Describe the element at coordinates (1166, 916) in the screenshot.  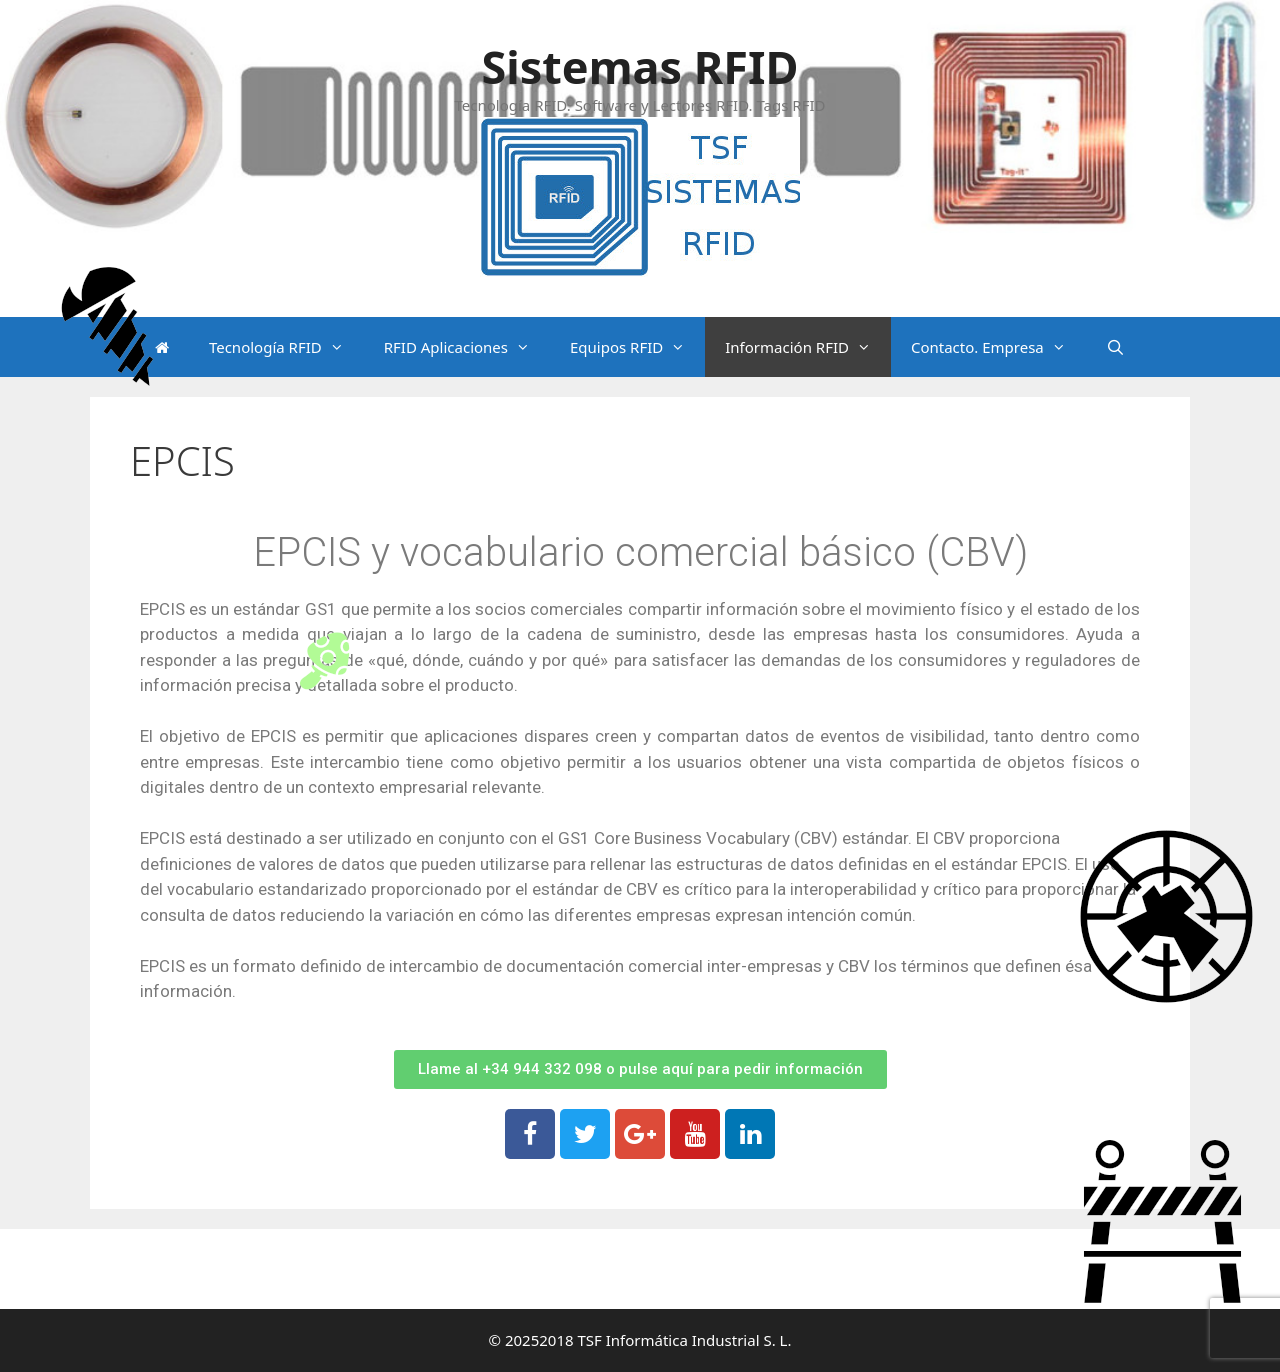
I see `view radar or detection range settings` at that location.